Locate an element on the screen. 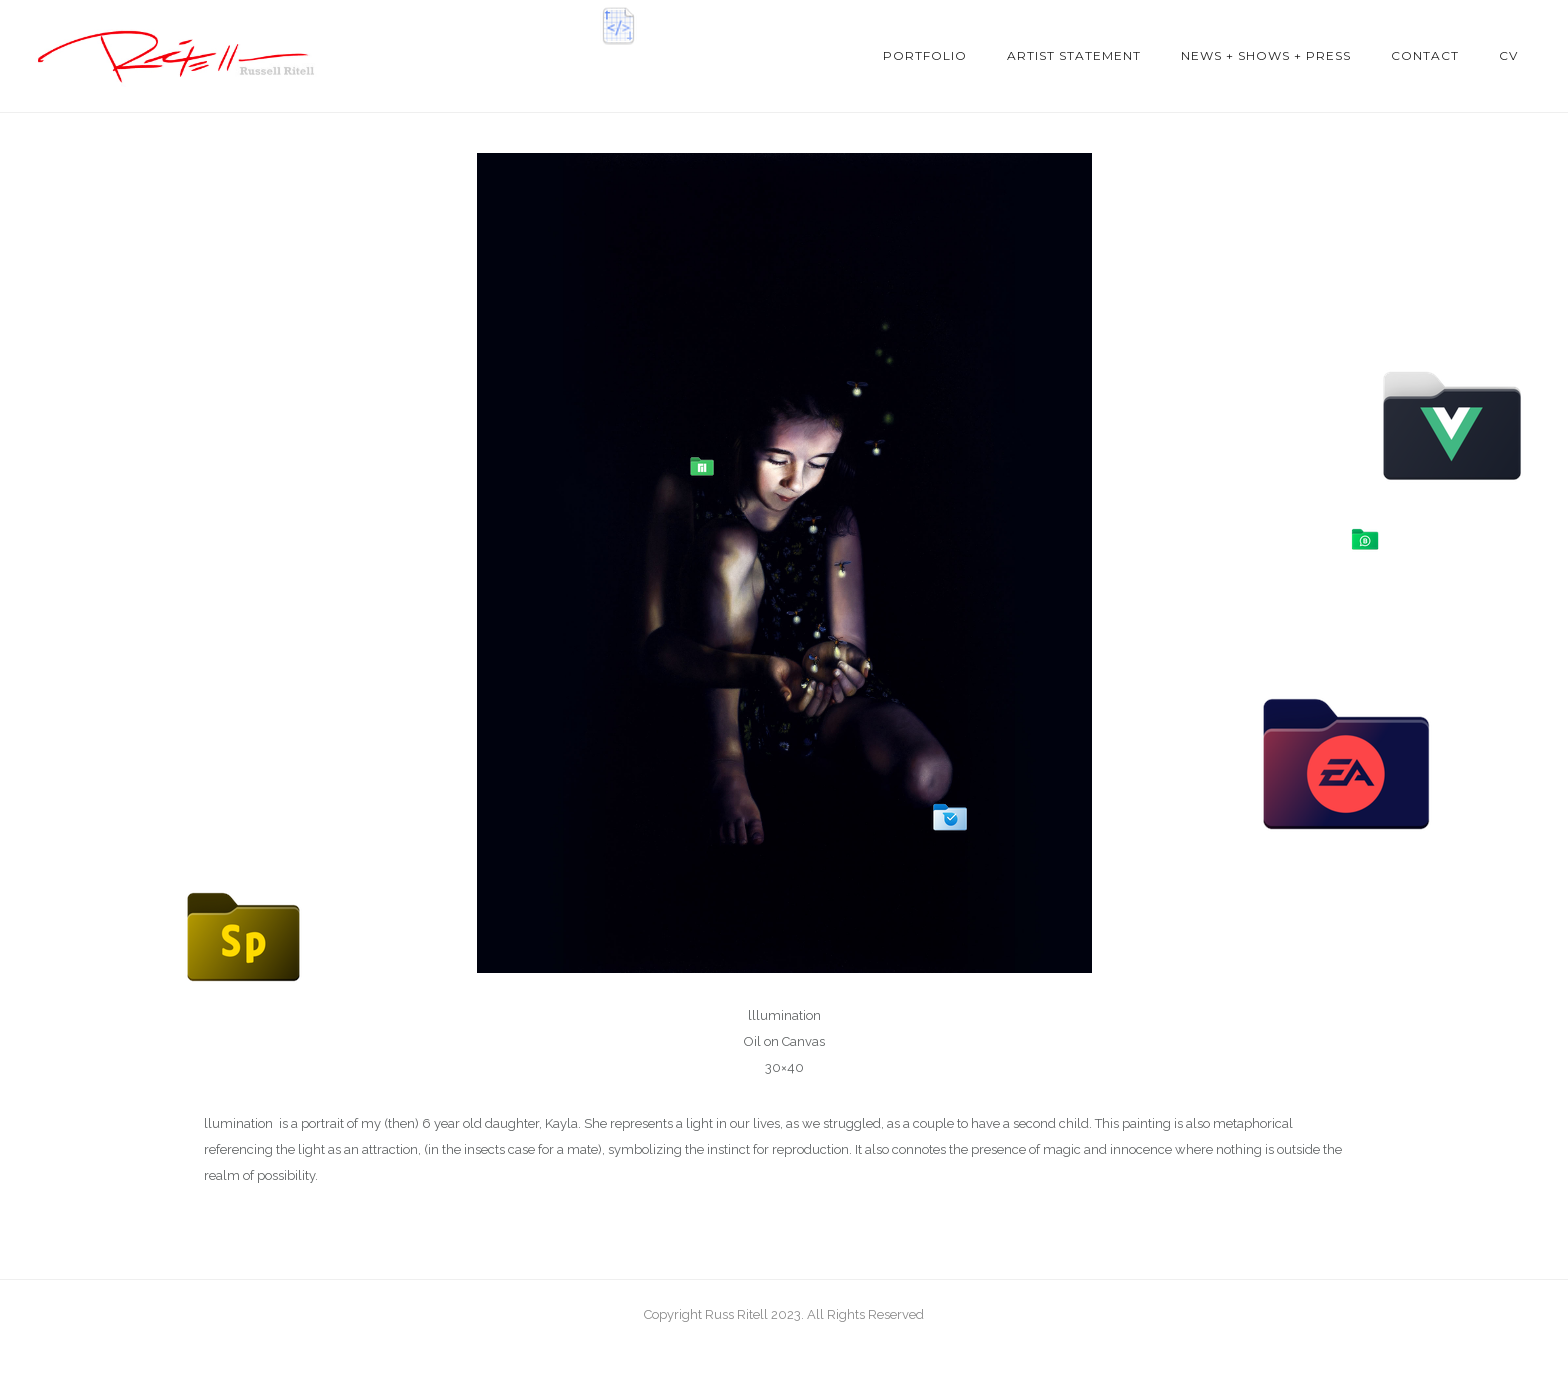  open folder containing adobe spark projects is located at coordinates (243, 940).